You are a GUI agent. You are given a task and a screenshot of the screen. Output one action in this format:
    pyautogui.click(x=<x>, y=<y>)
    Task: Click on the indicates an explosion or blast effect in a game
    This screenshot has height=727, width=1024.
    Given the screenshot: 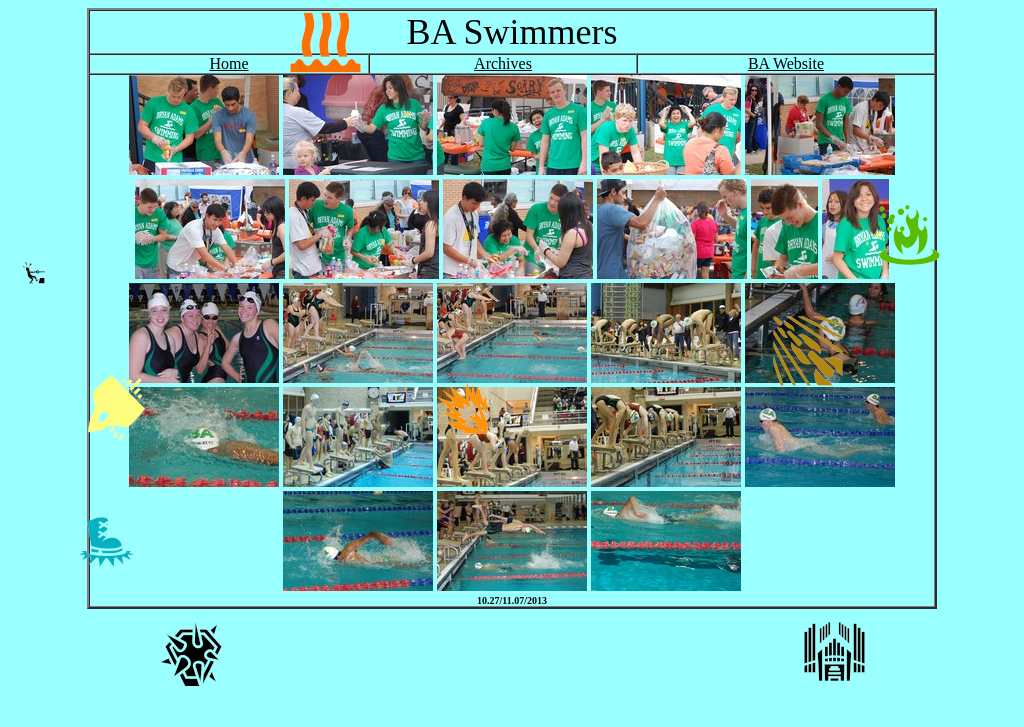 What is the action you would take?
    pyautogui.click(x=462, y=407)
    